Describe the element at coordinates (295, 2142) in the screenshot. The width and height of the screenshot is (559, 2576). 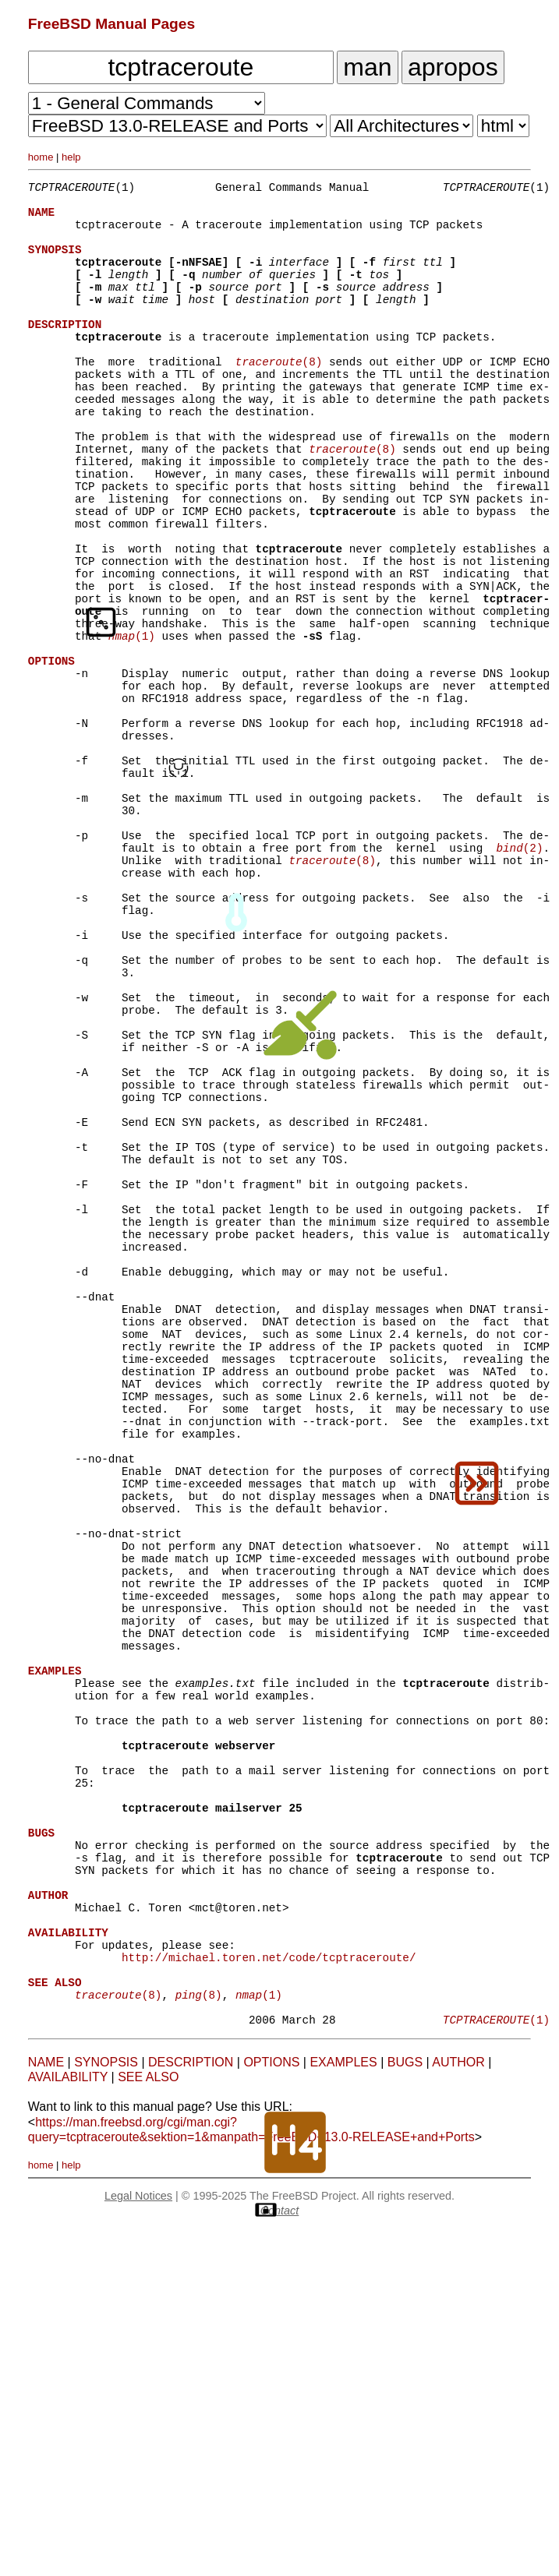
I see `format text as heading level 4` at that location.